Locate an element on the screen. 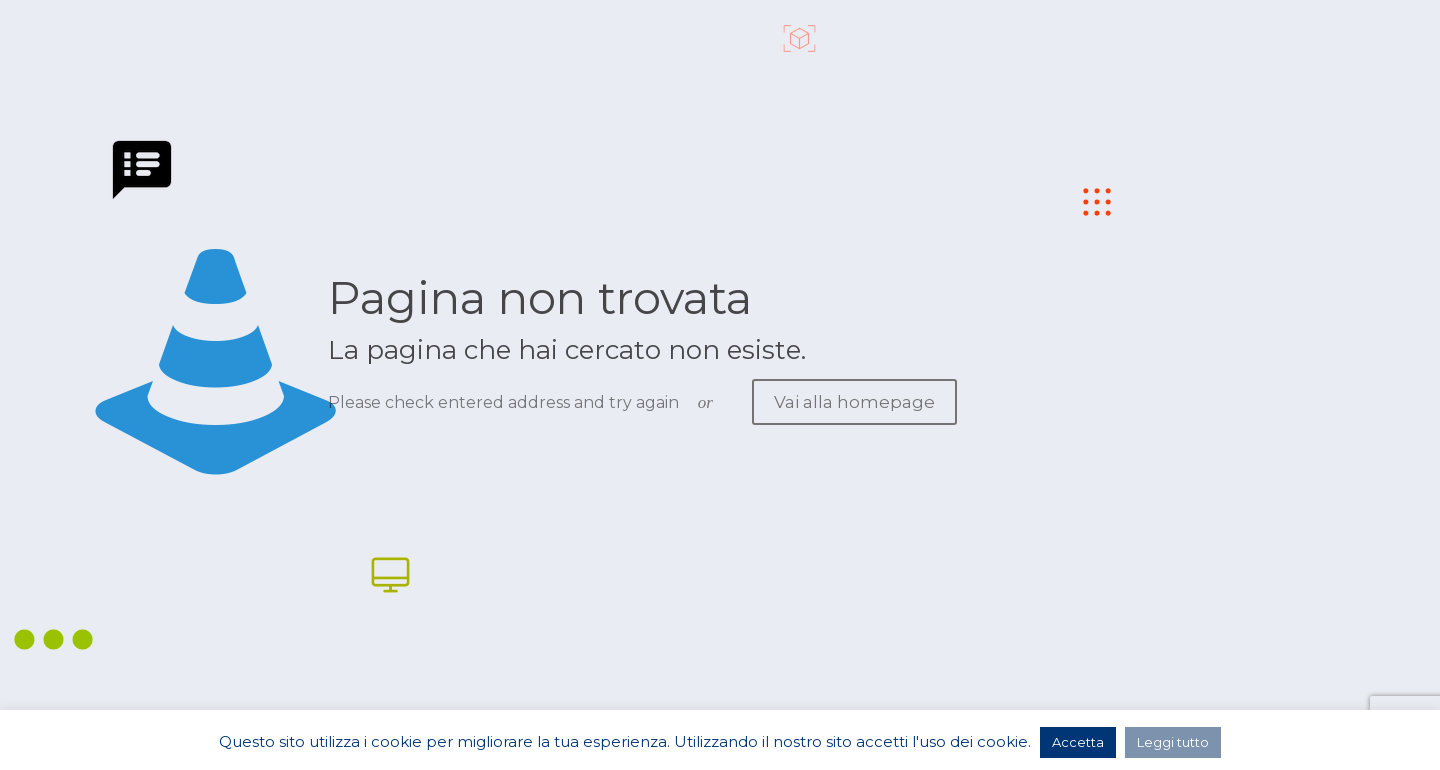 This screenshot has height=770, width=1440. open more options menu is located at coordinates (53, 639).